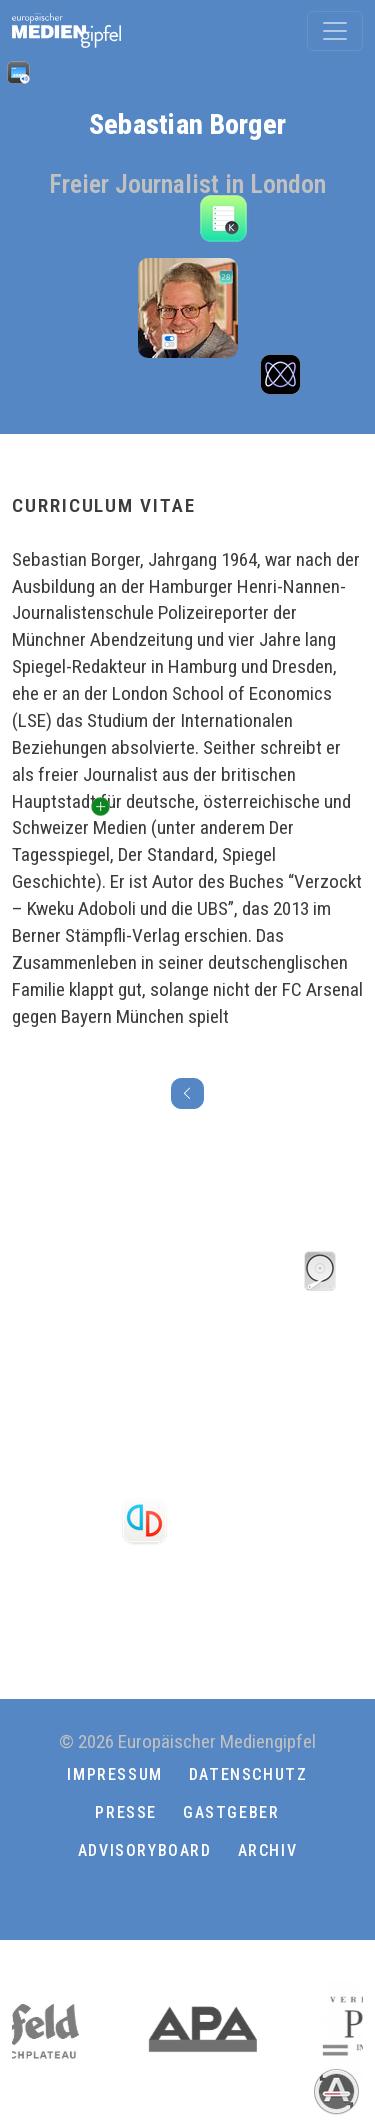 This screenshot has height=2122, width=375. What do you see at coordinates (320, 1271) in the screenshot?
I see `open disk management utility` at bounding box center [320, 1271].